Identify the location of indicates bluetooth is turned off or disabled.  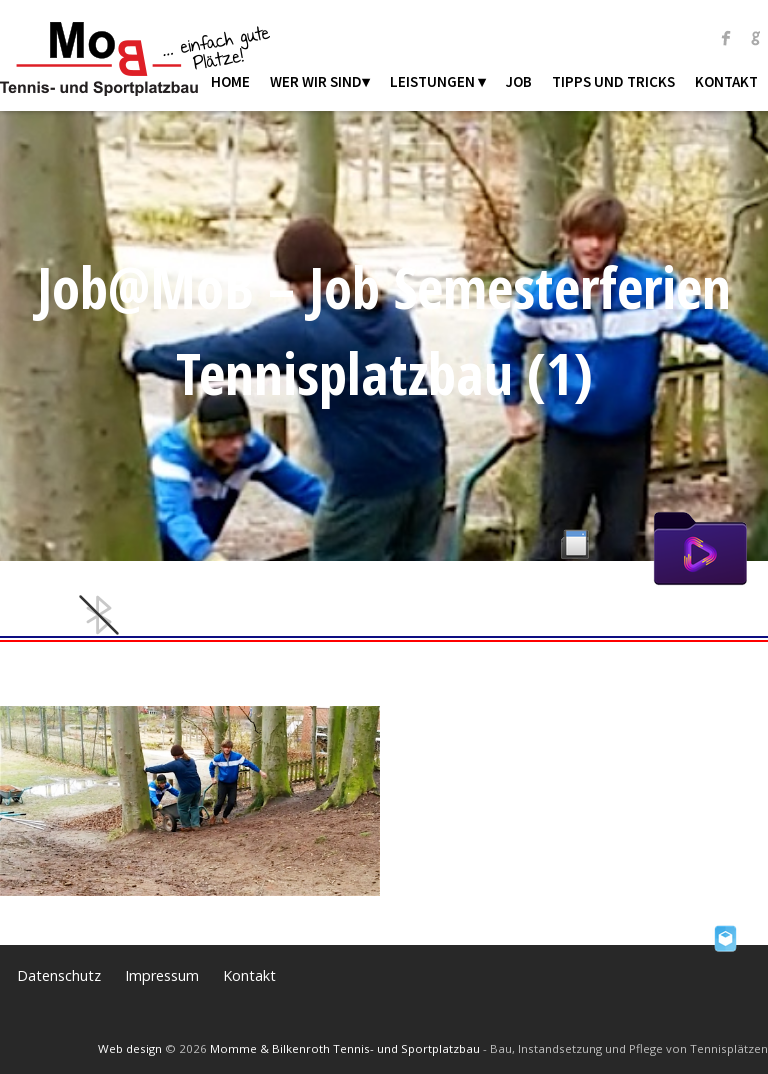
(99, 615).